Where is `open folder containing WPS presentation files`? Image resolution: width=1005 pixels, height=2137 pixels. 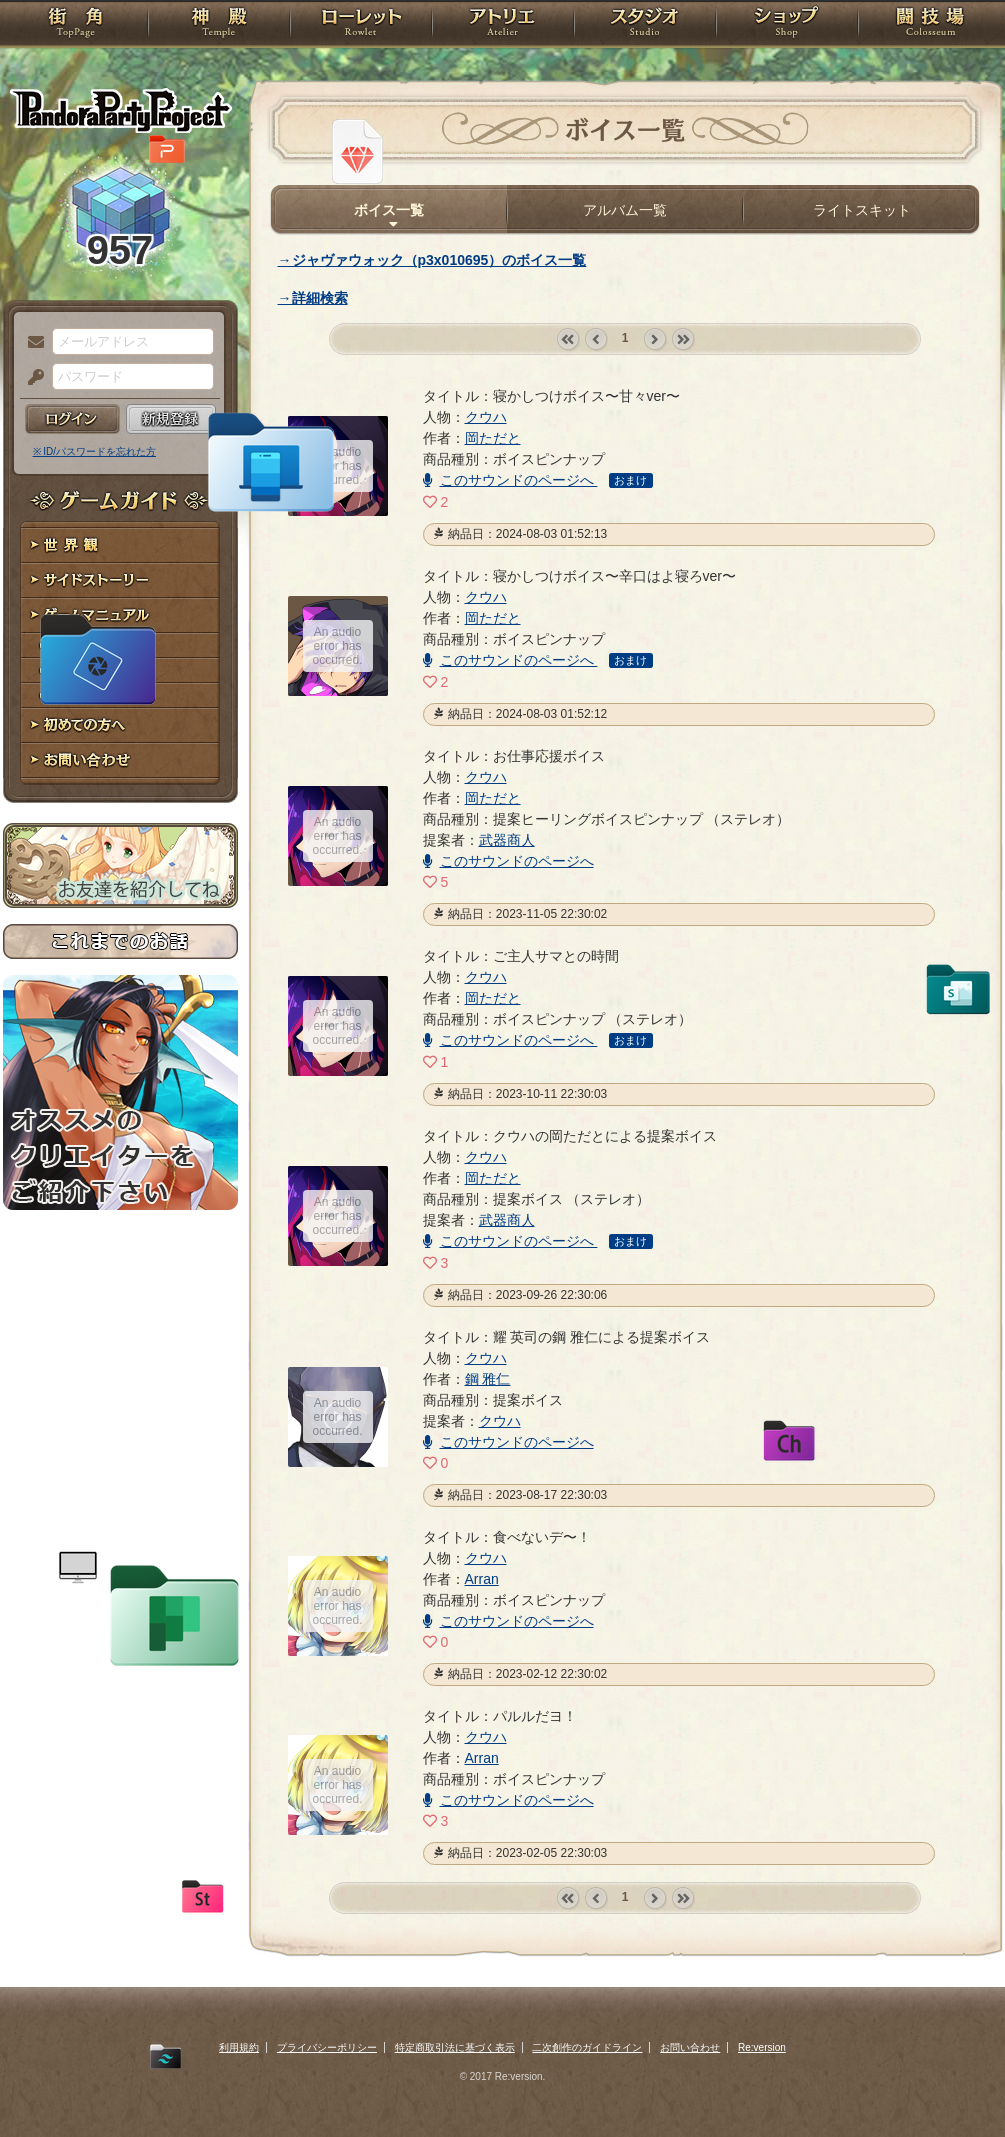 open folder containing WPS presentation files is located at coordinates (167, 150).